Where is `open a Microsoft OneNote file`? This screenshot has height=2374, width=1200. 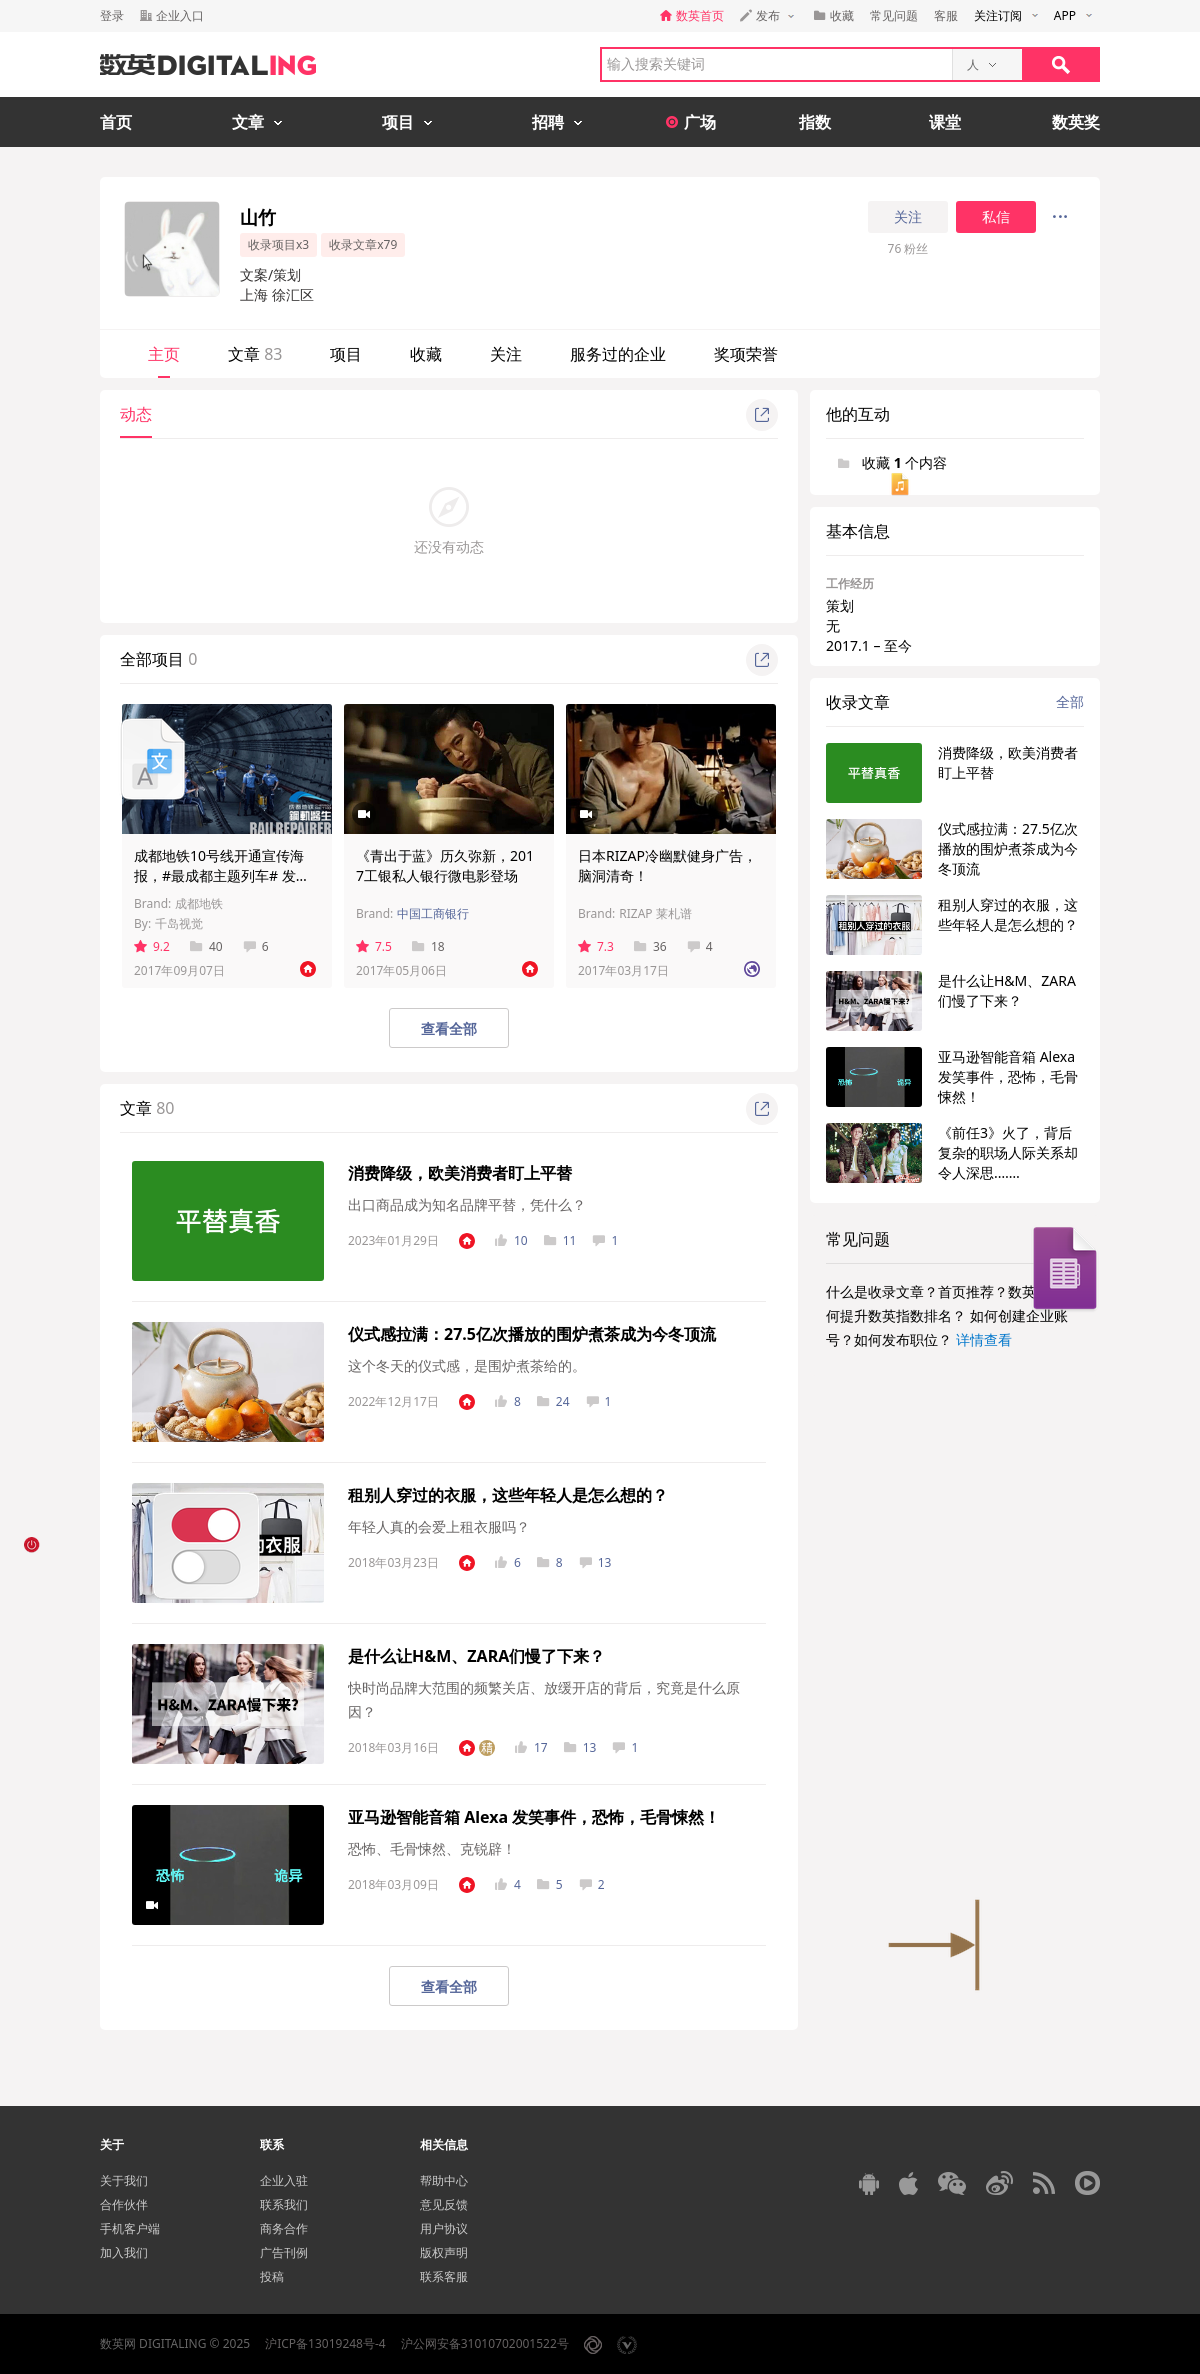 open a Microsoft OneNote file is located at coordinates (1065, 1268).